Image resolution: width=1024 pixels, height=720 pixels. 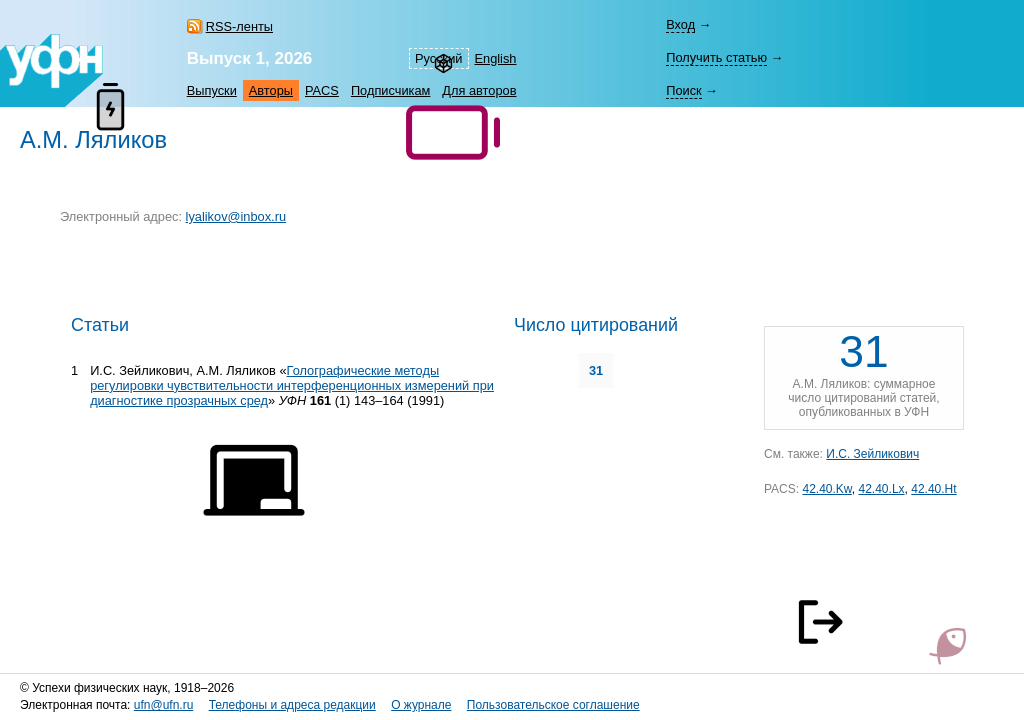 What do you see at coordinates (254, 482) in the screenshot?
I see `access whiteboard or presentation mode` at bounding box center [254, 482].